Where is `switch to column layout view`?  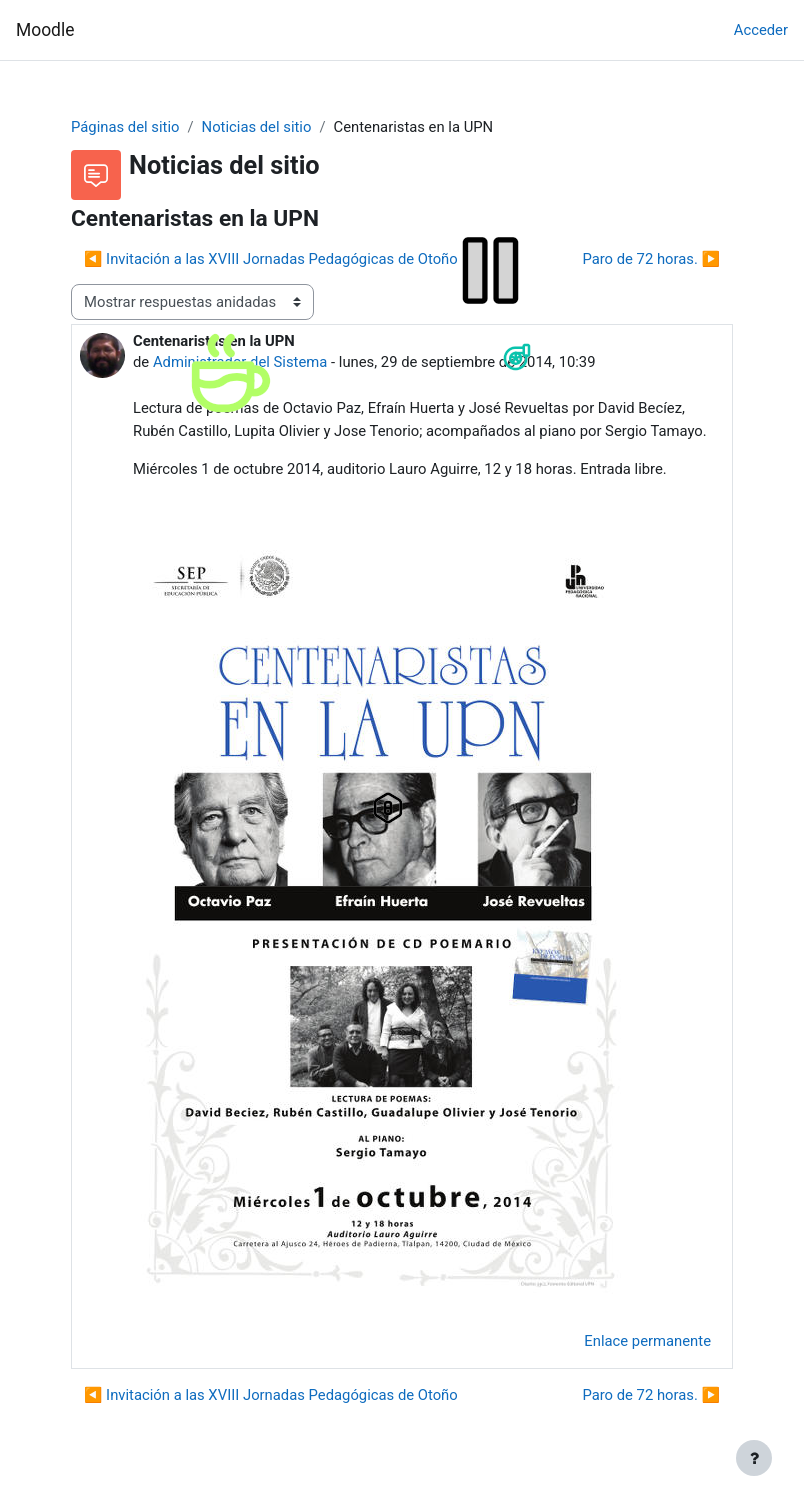
switch to column layout view is located at coordinates (490, 270).